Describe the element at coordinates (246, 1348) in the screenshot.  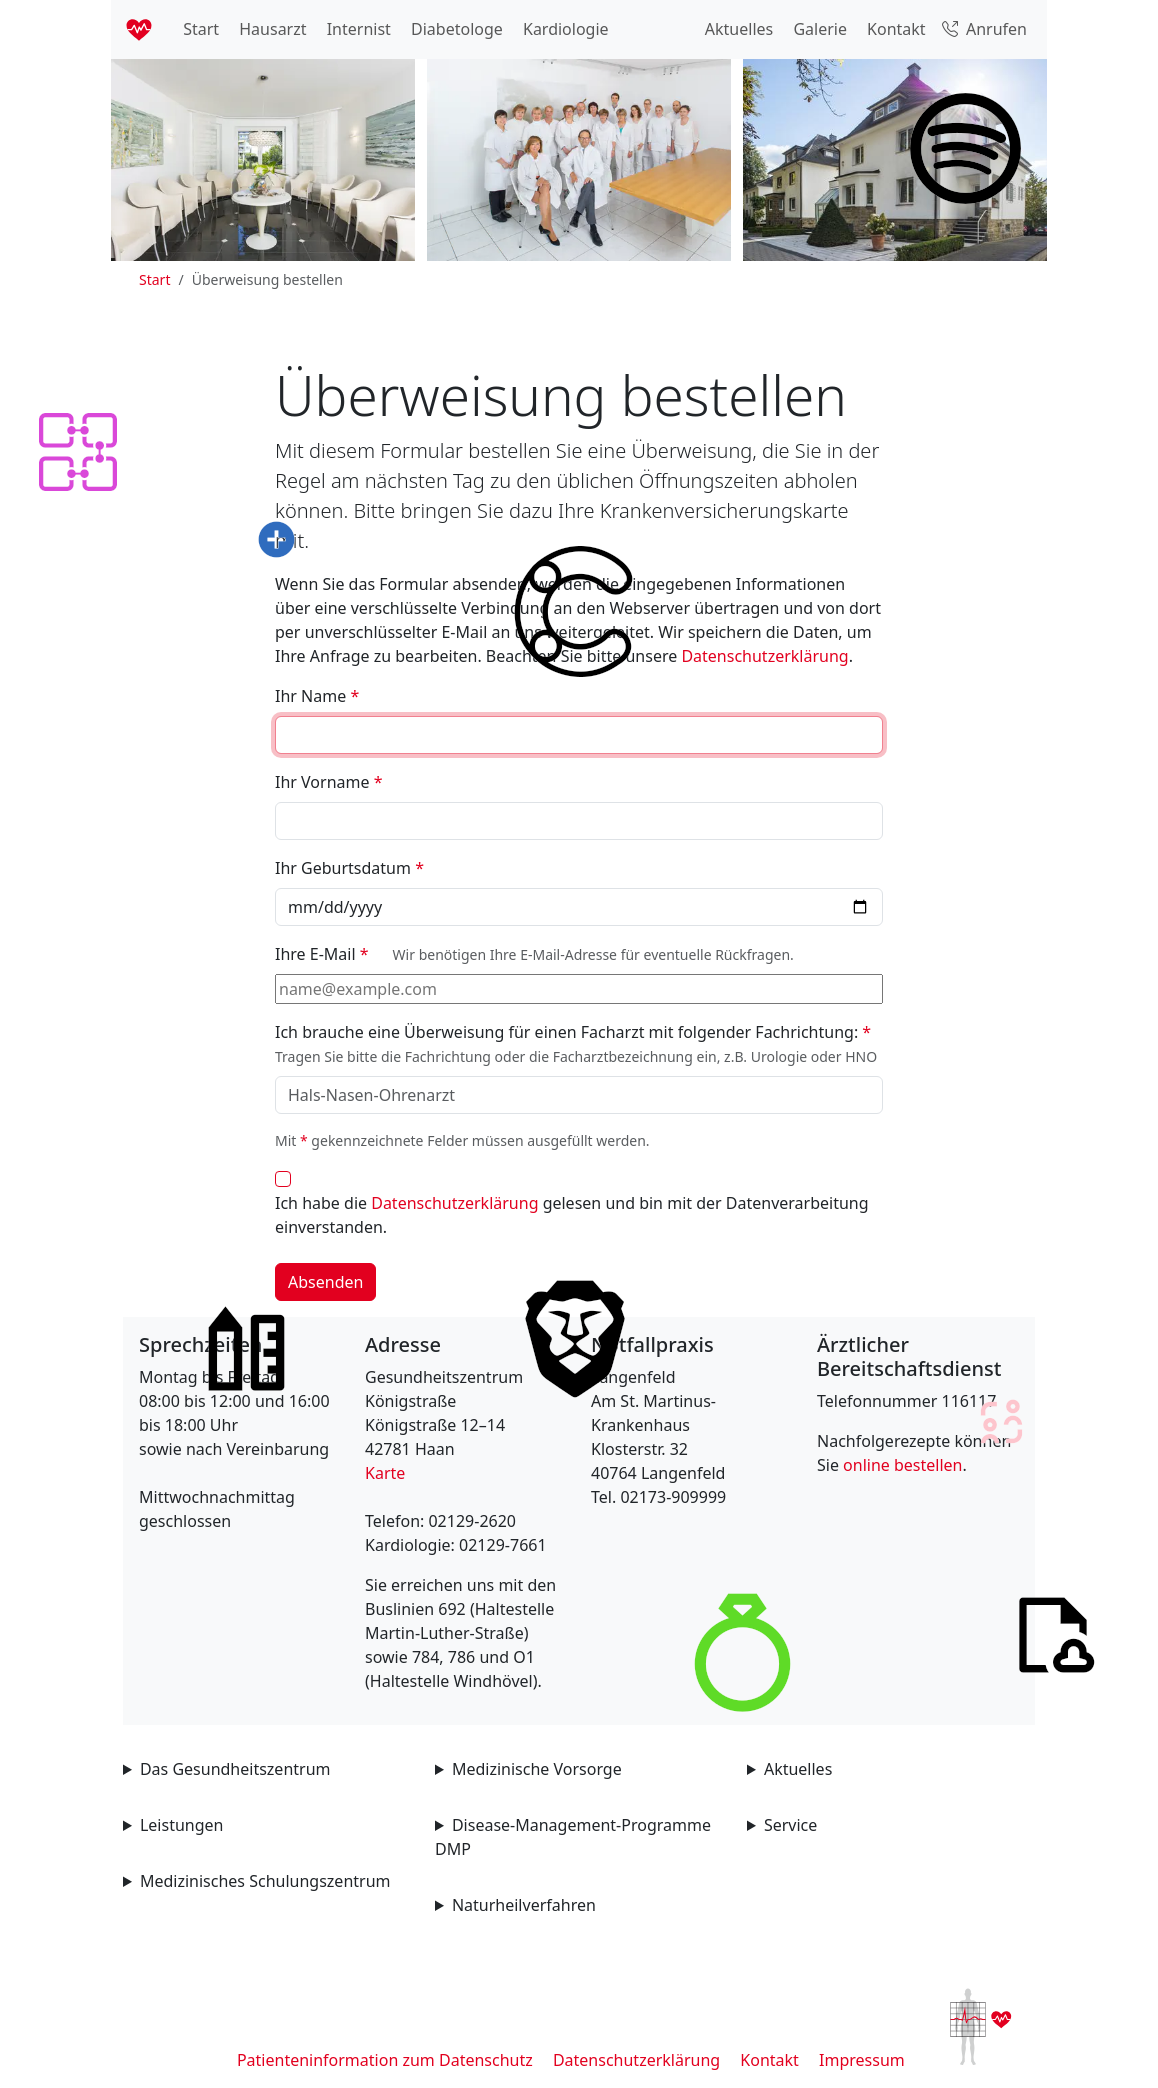
I see `access design tools` at that location.